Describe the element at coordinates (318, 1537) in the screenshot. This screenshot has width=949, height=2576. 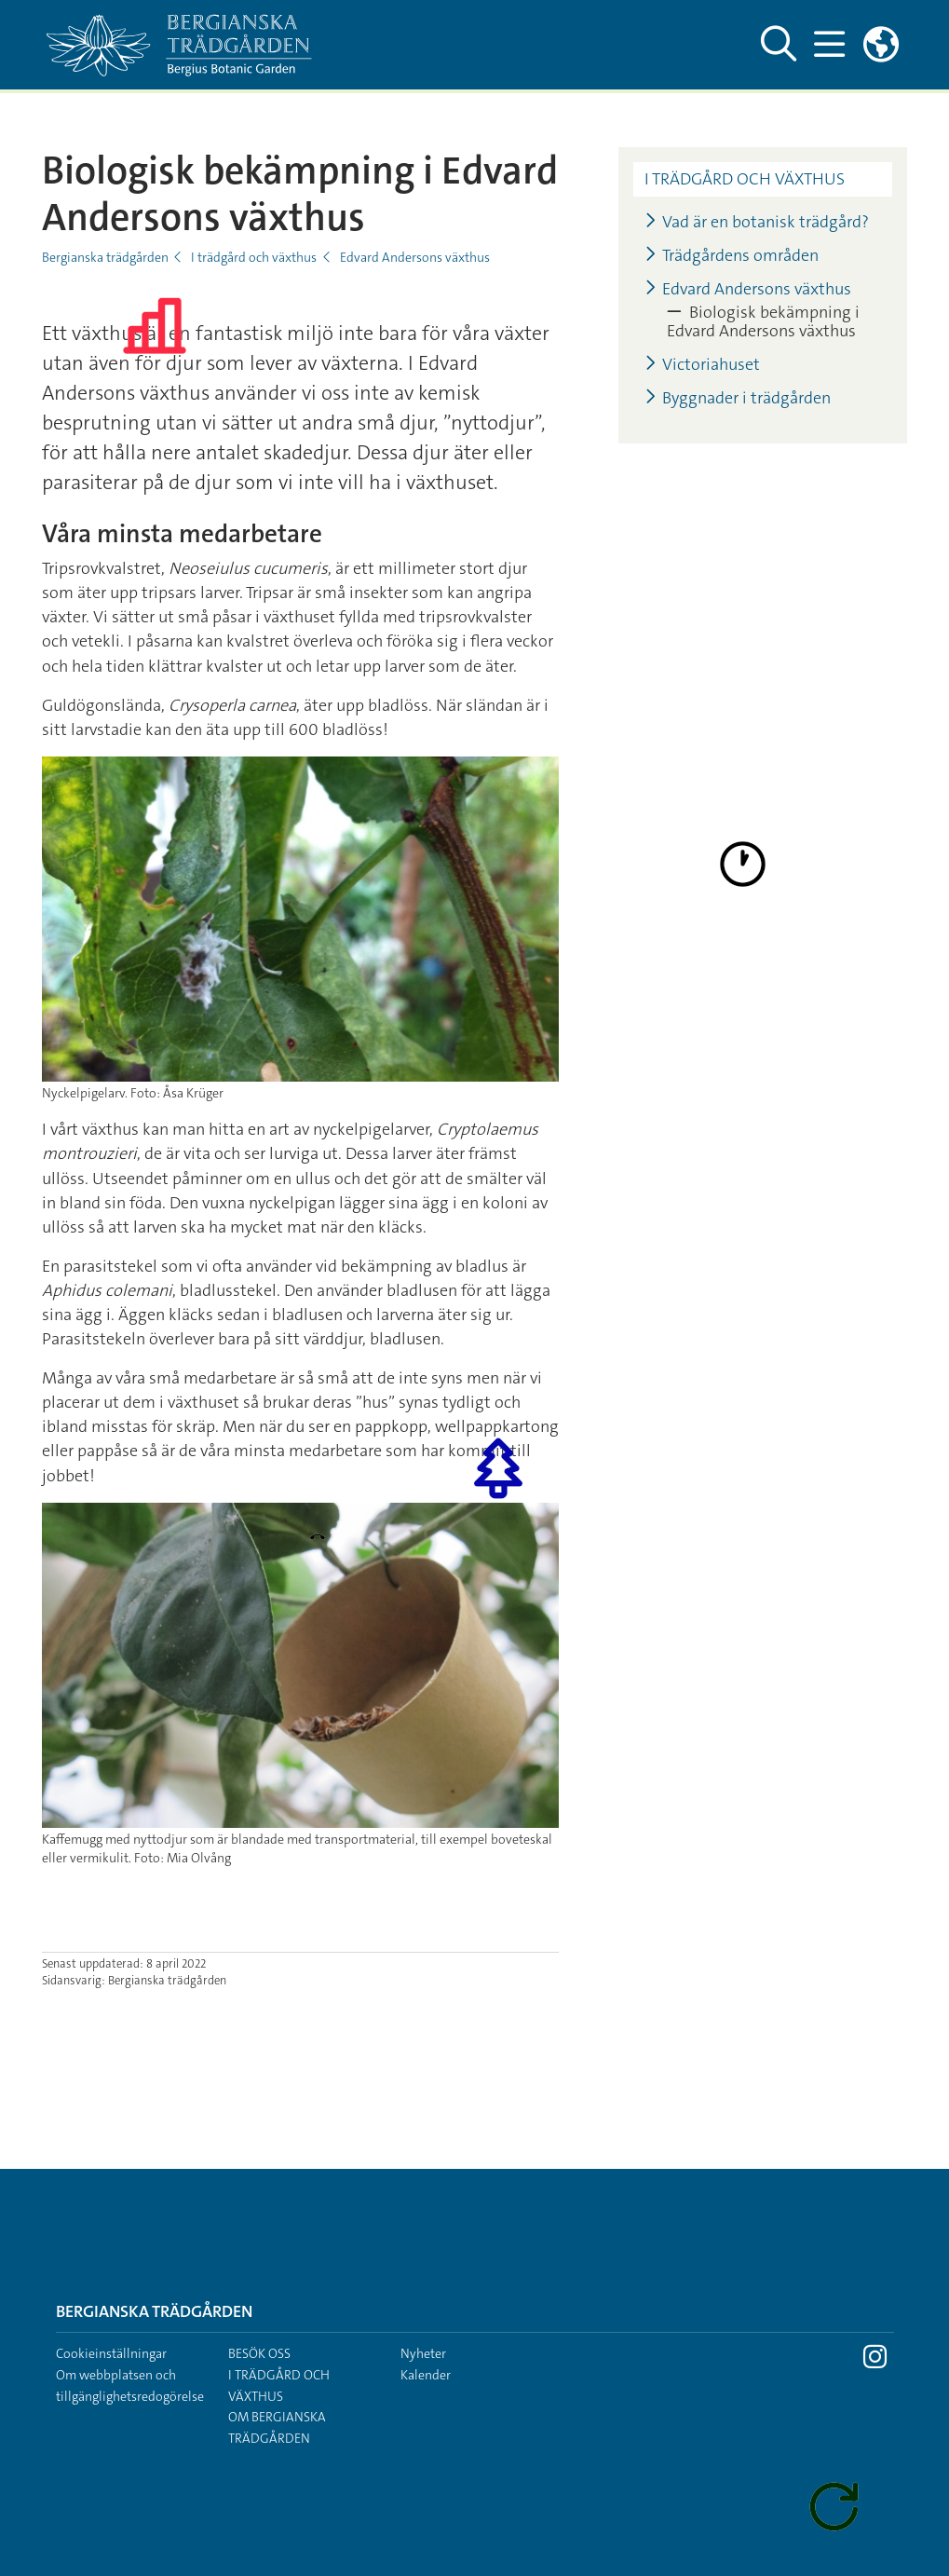
I see `end the current phone call` at that location.